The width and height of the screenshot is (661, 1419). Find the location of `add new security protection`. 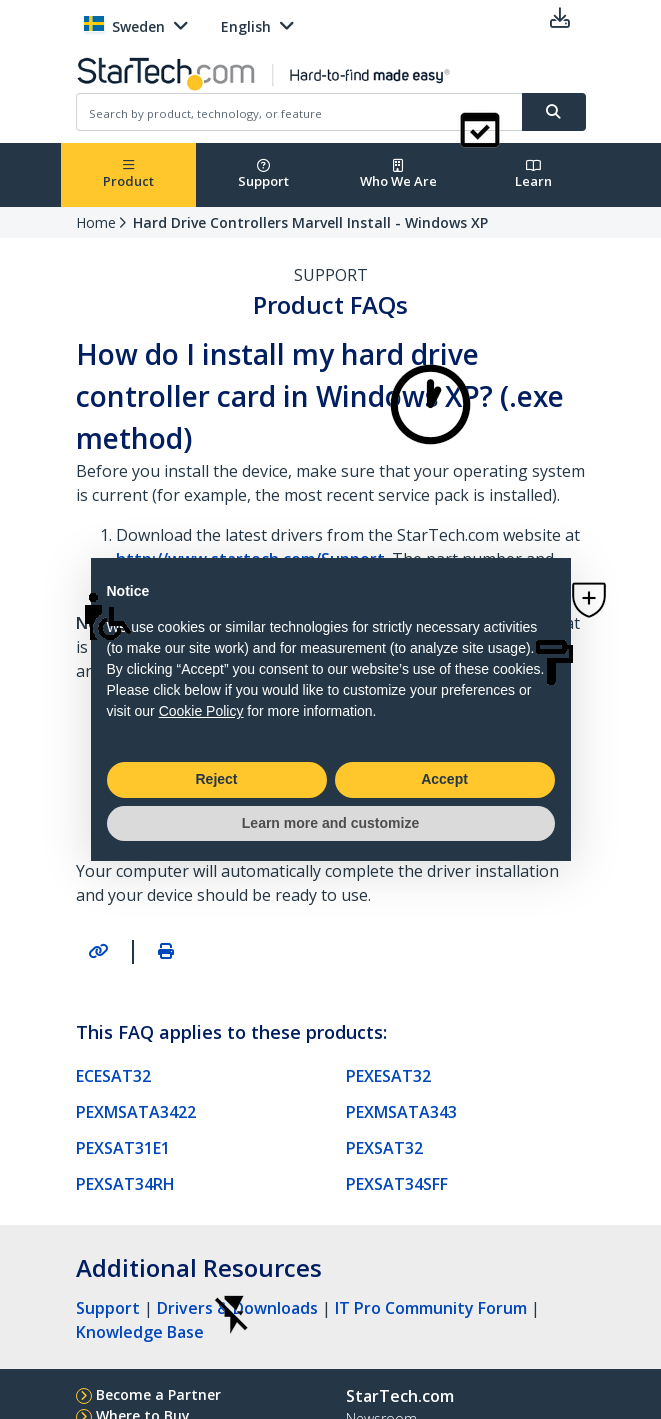

add new security protection is located at coordinates (589, 598).